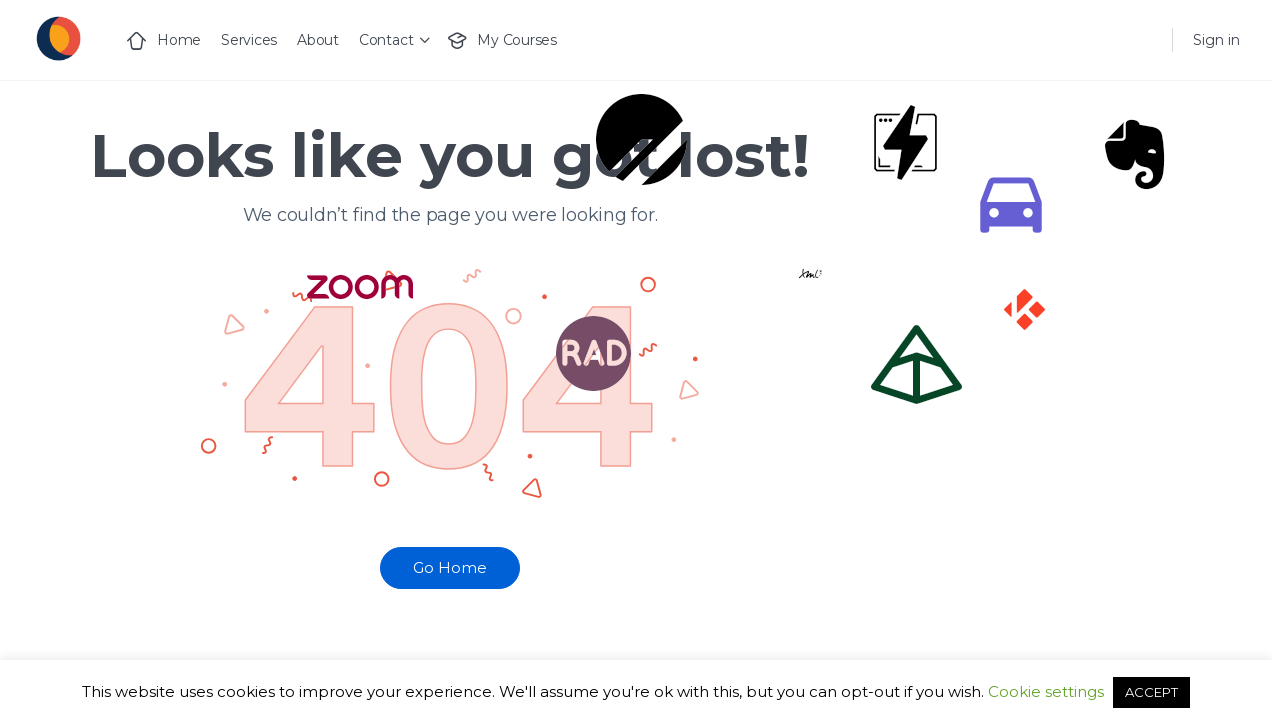  I want to click on pydantic library or framework branding, so click(916, 364).